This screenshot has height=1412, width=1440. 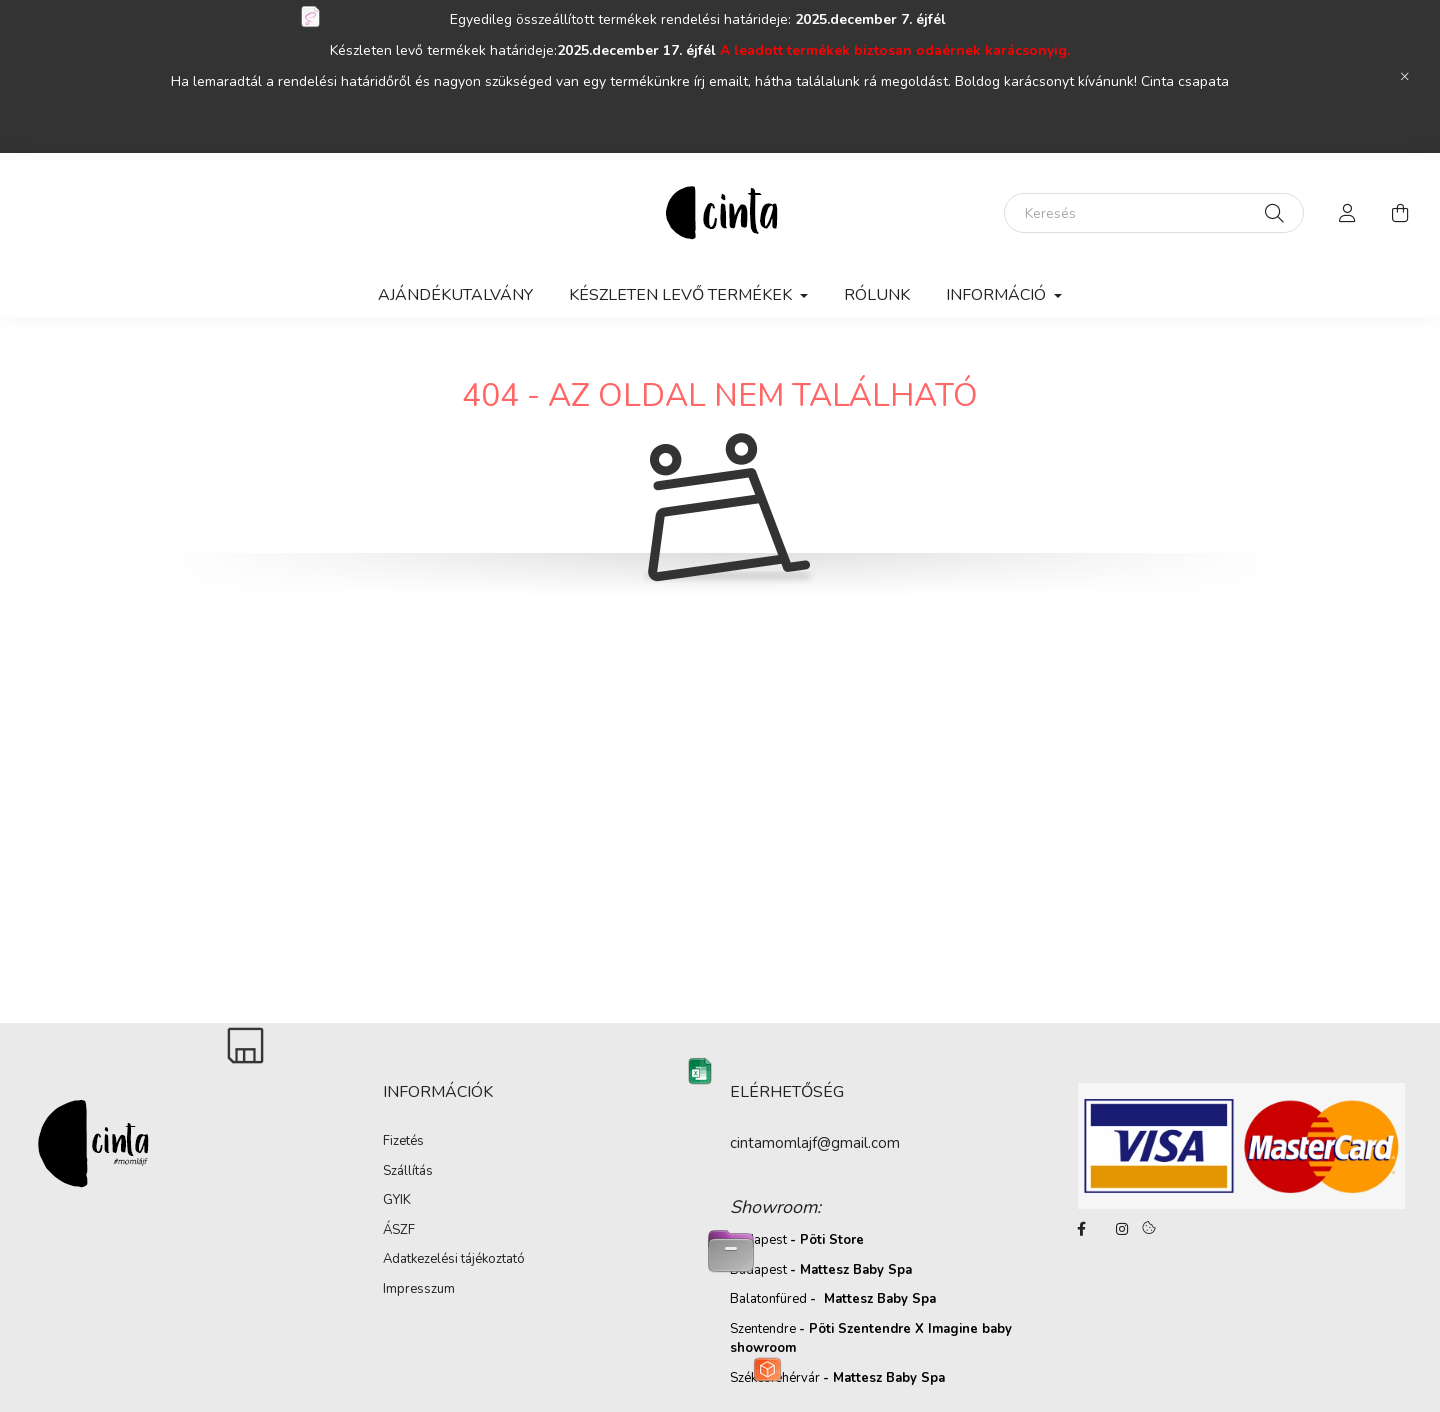 What do you see at coordinates (700, 1071) in the screenshot?
I see `open a microsoft excel spreadsheet file` at bounding box center [700, 1071].